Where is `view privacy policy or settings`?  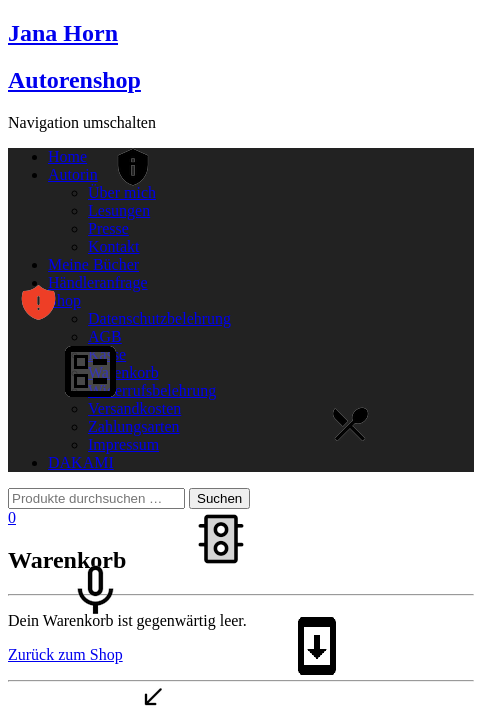
view privacy policy or settings is located at coordinates (133, 167).